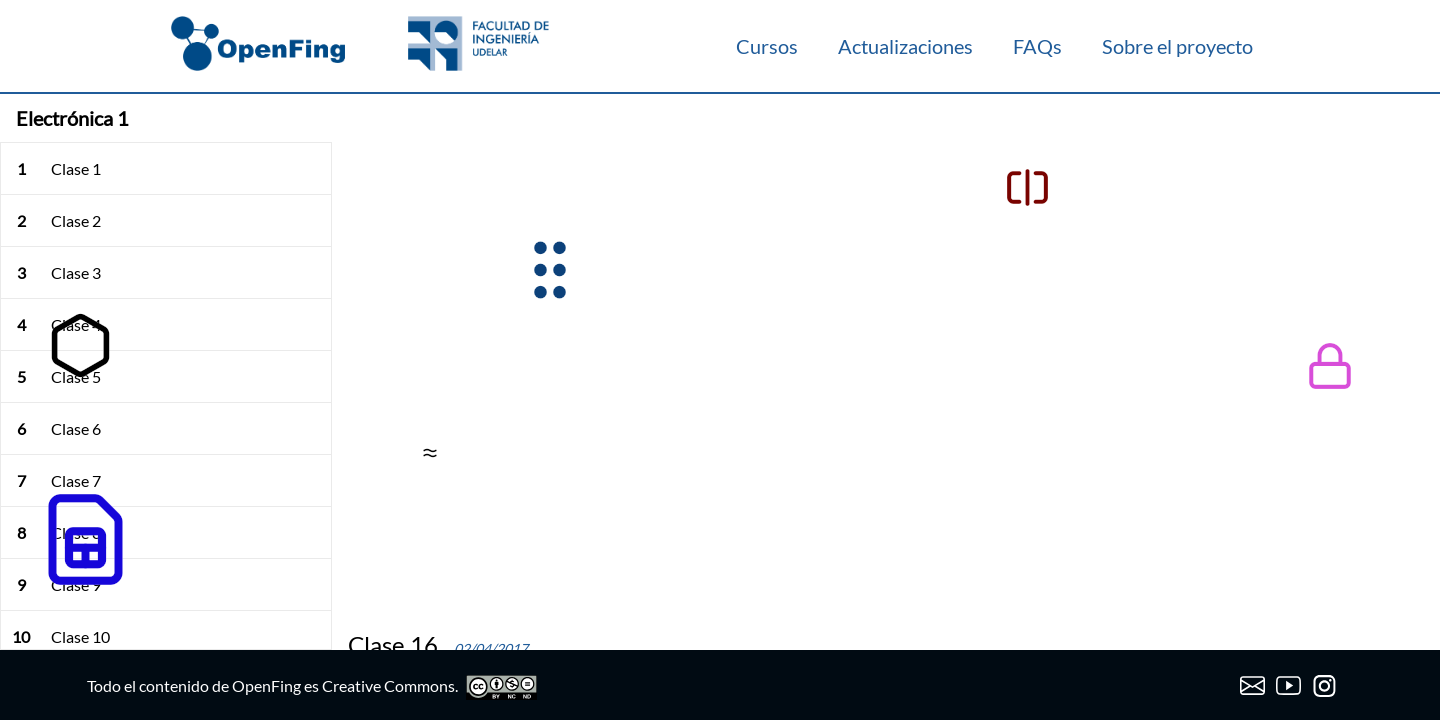 This screenshot has width=1440, height=720. Describe the element at coordinates (85, 539) in the screenshot. I see `manage SIM card settings` at that location.